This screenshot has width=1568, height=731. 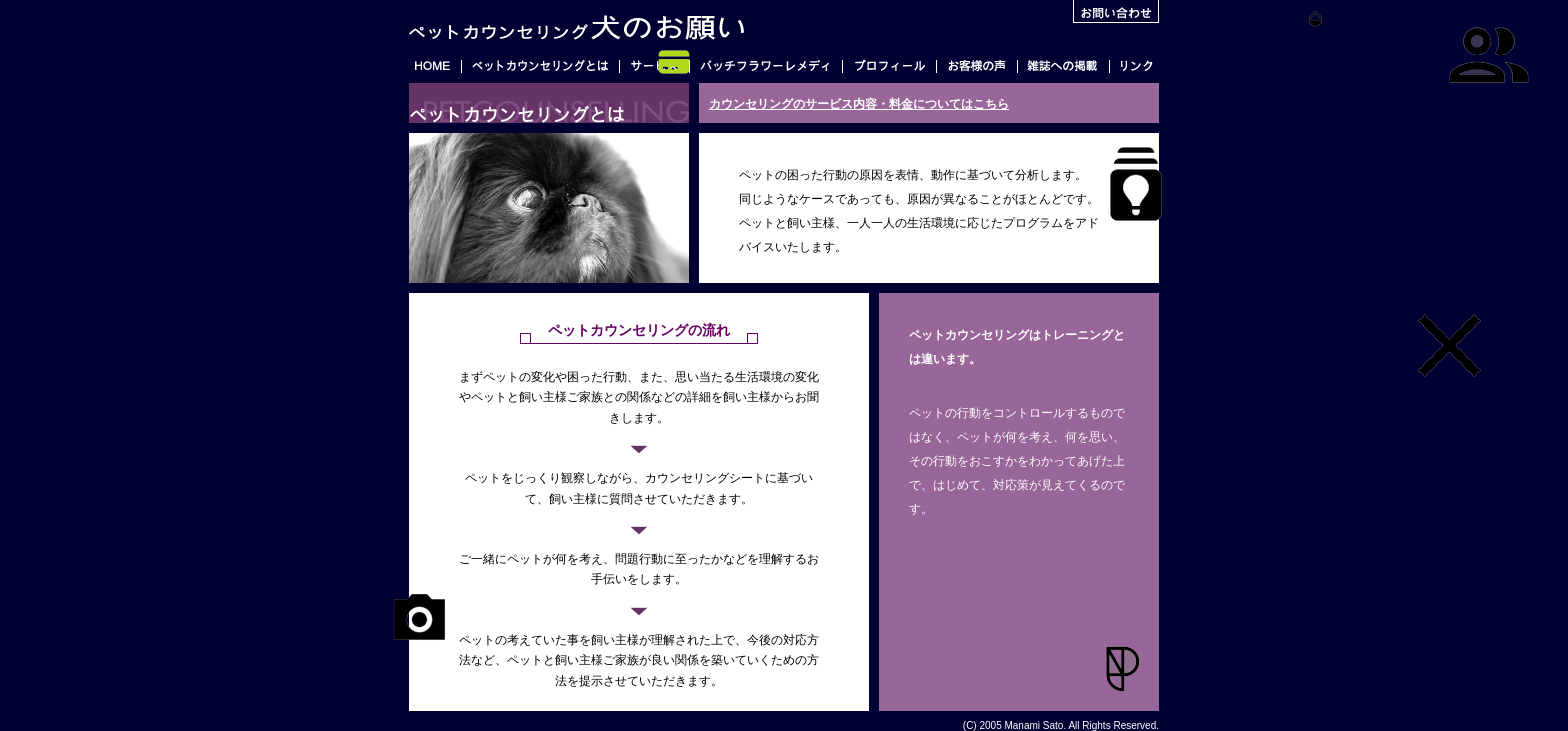 What do you see at coordinates (1315, 18) in the screenshot?
I see `adjust opacity or transparency settings` at bounding box center [1315, 18].